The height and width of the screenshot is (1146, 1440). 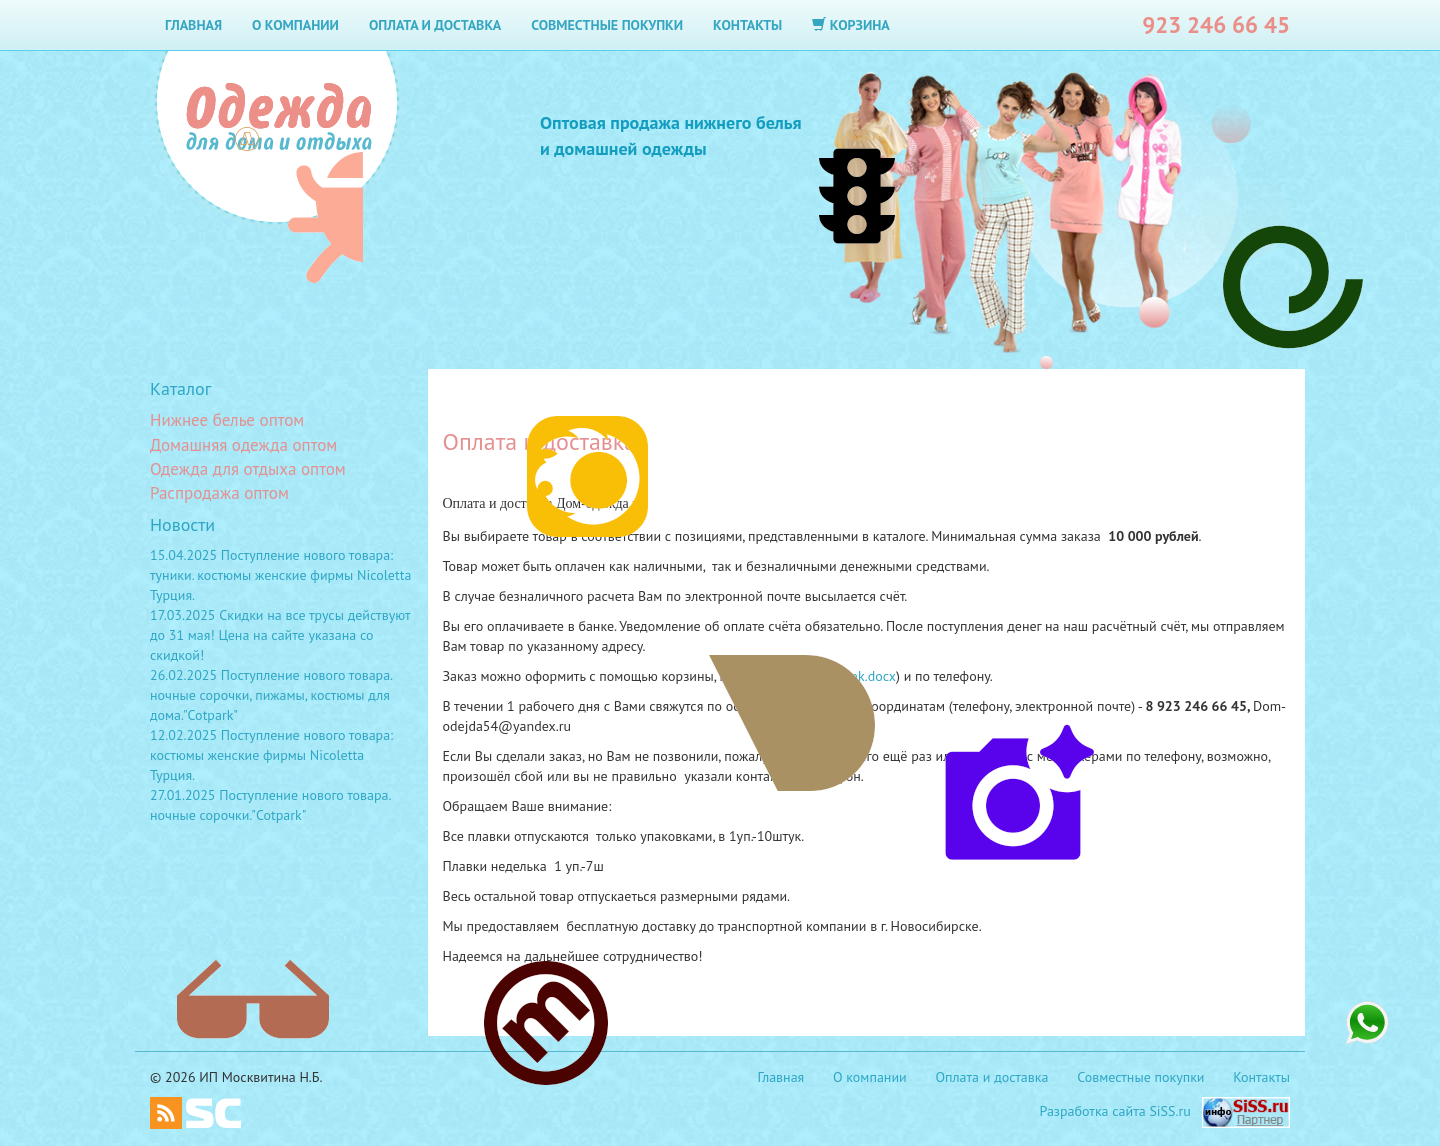 What do you see at coordinates (1293, 287) in the screenshot?
I see `every.org logo` at bounding box center [1293, 287].